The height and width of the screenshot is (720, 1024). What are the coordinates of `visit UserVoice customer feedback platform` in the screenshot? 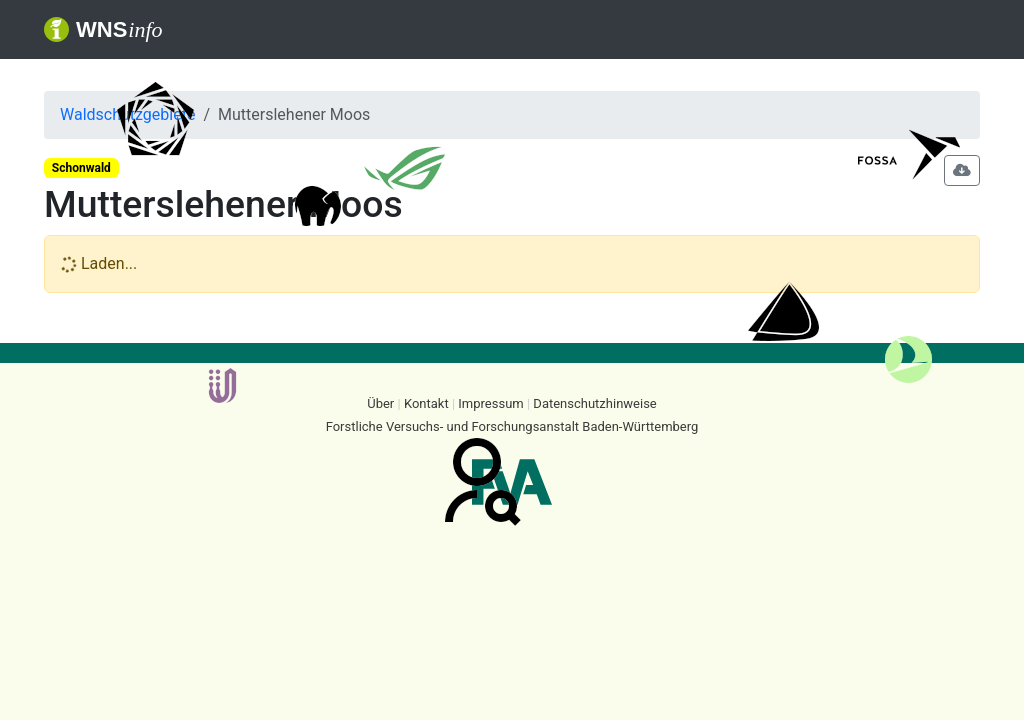 It's located at (222, 385).